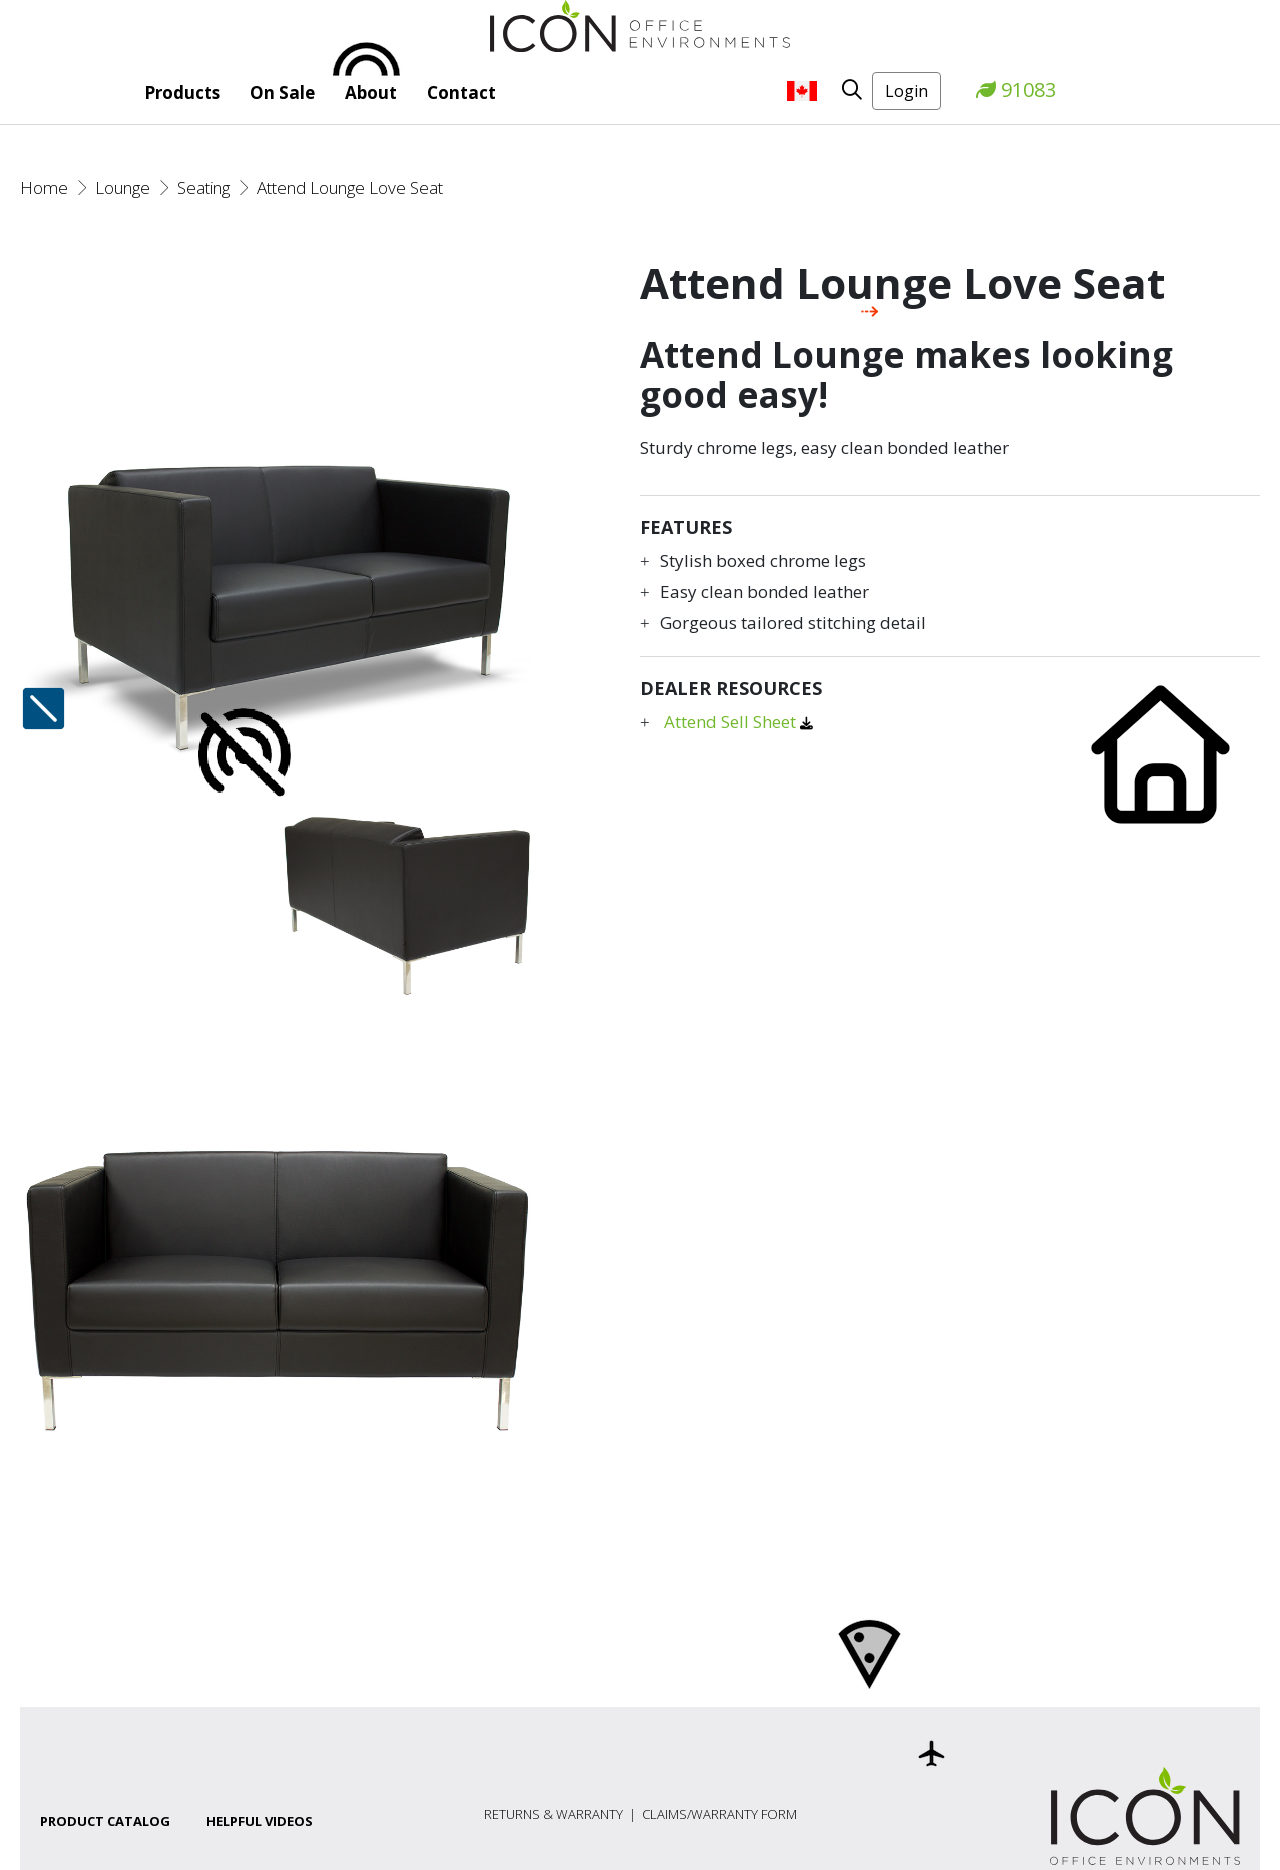  What do you see at coordinates (869, 1654) in the screenshot?
I see `find nearby pizza restaurants` at bounding box center [869, 1654].